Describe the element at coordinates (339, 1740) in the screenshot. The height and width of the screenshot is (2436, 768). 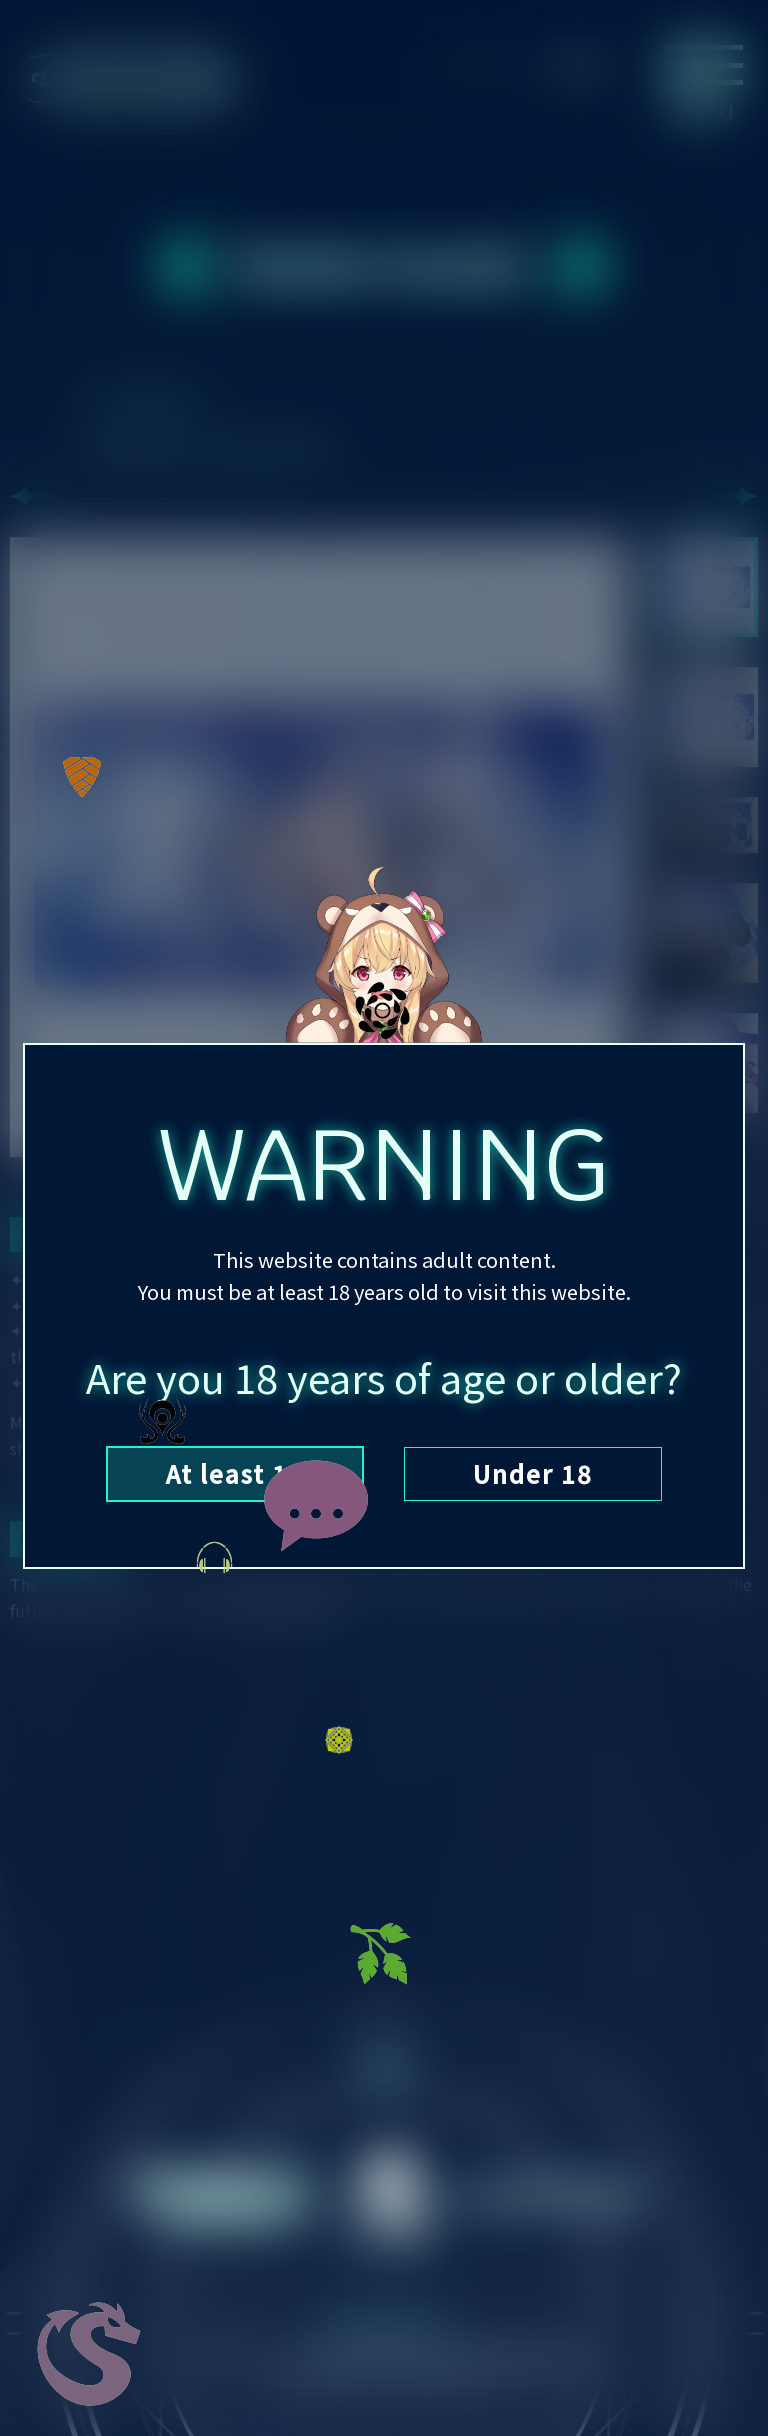
I see `decorative geometric pattern or badge element` at that location.